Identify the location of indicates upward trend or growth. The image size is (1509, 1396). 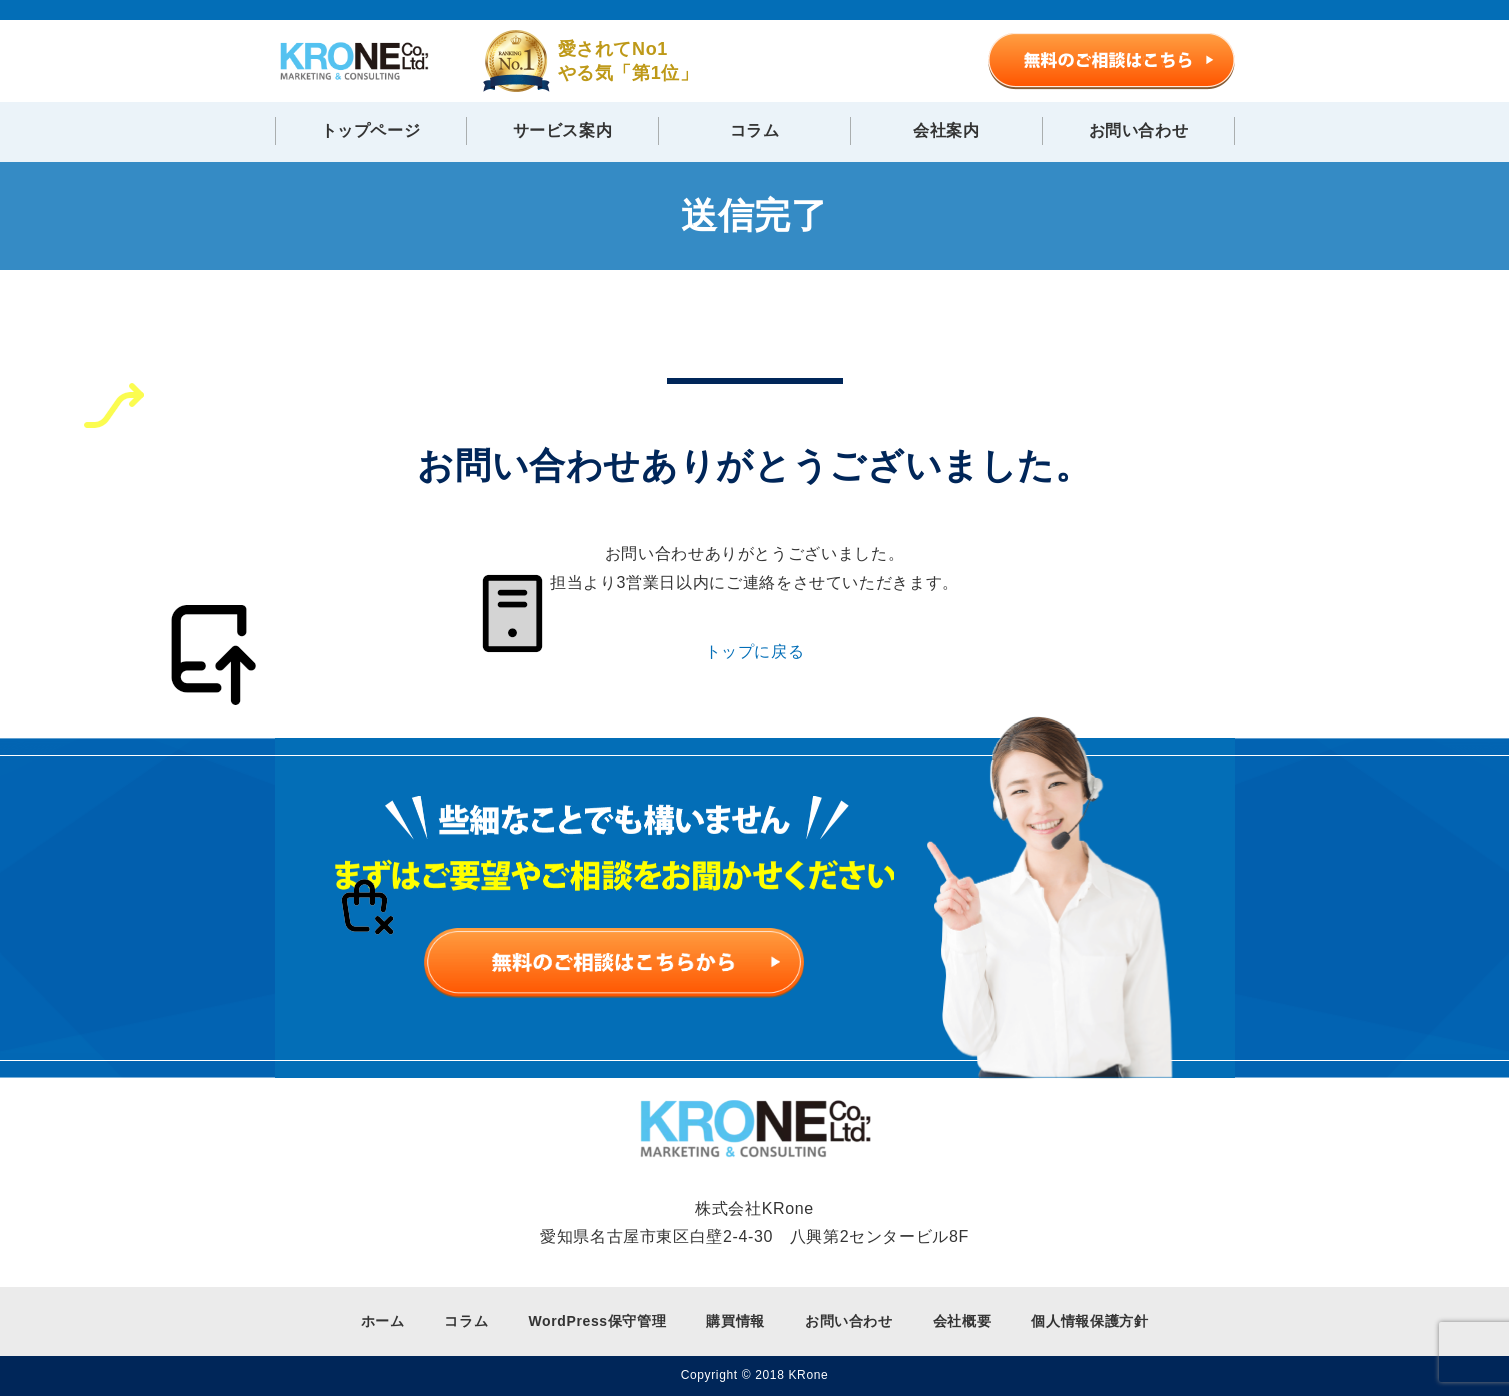
(114, 407).